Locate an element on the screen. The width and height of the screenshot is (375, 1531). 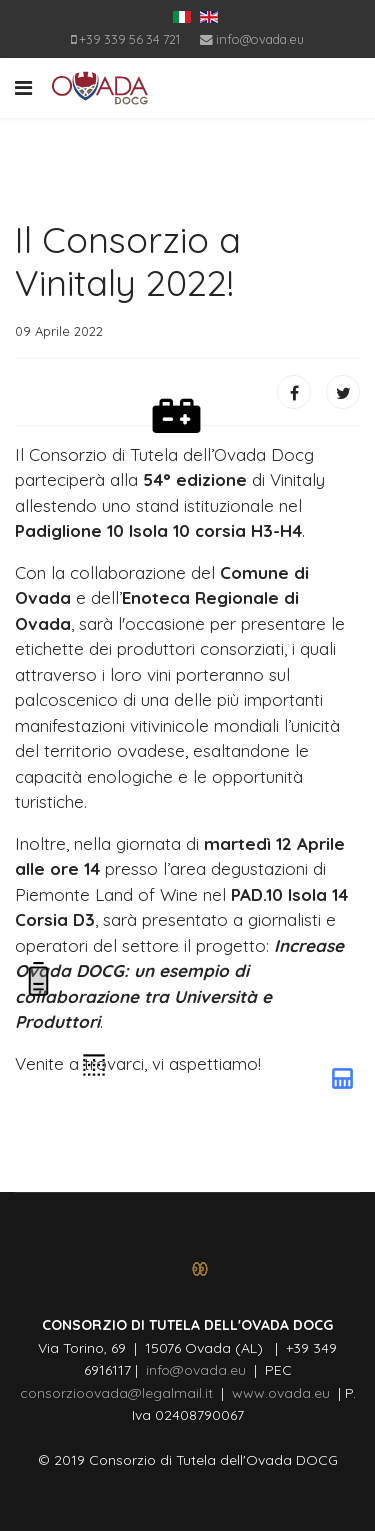
check vehicle battery status is located at coordinates (176, 417).